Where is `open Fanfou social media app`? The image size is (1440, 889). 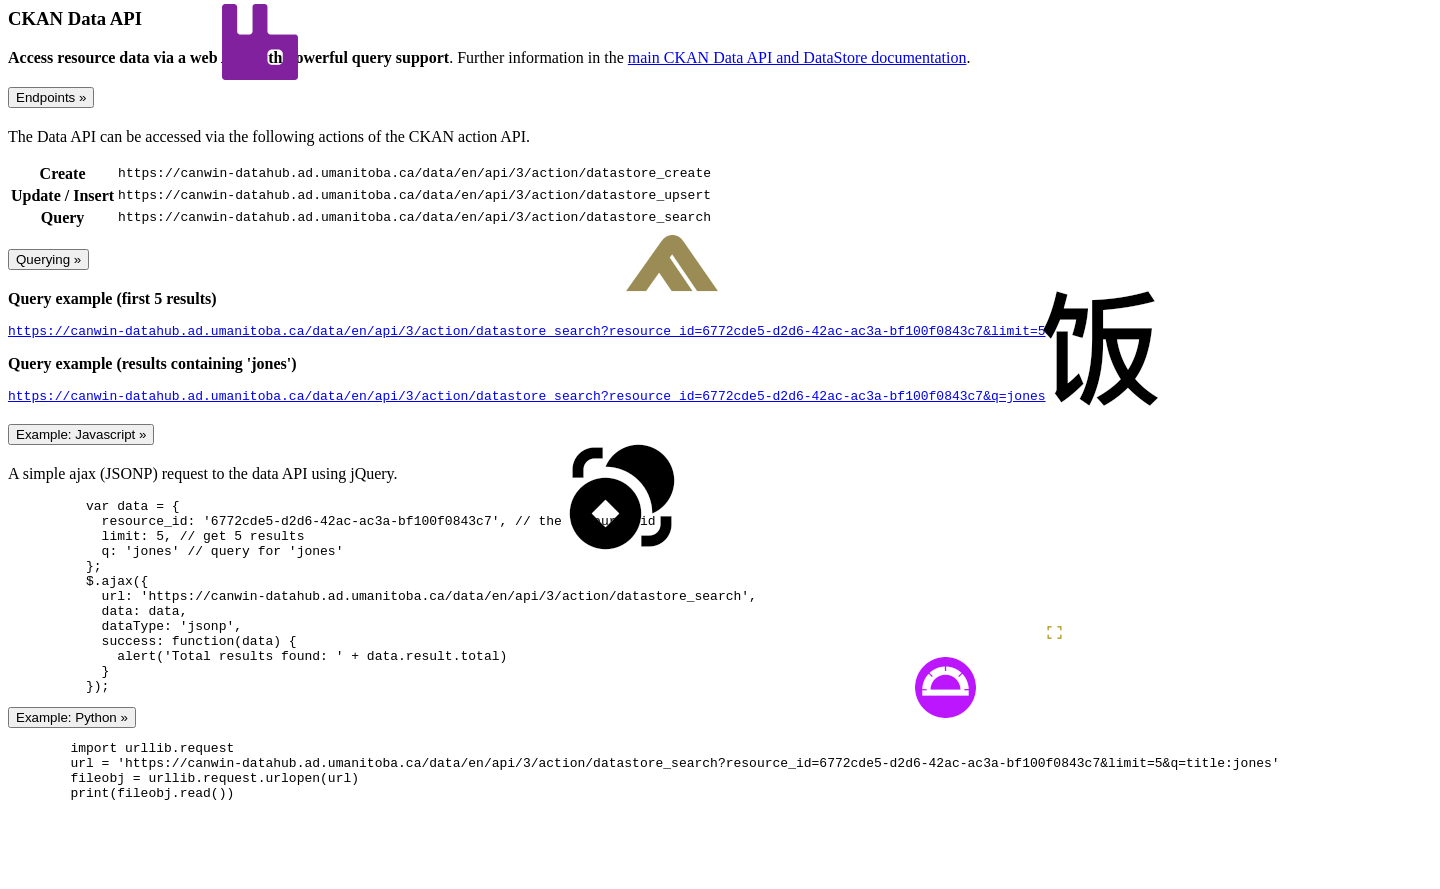 open Fanfou social media app is located at coordinates (1100, 348).